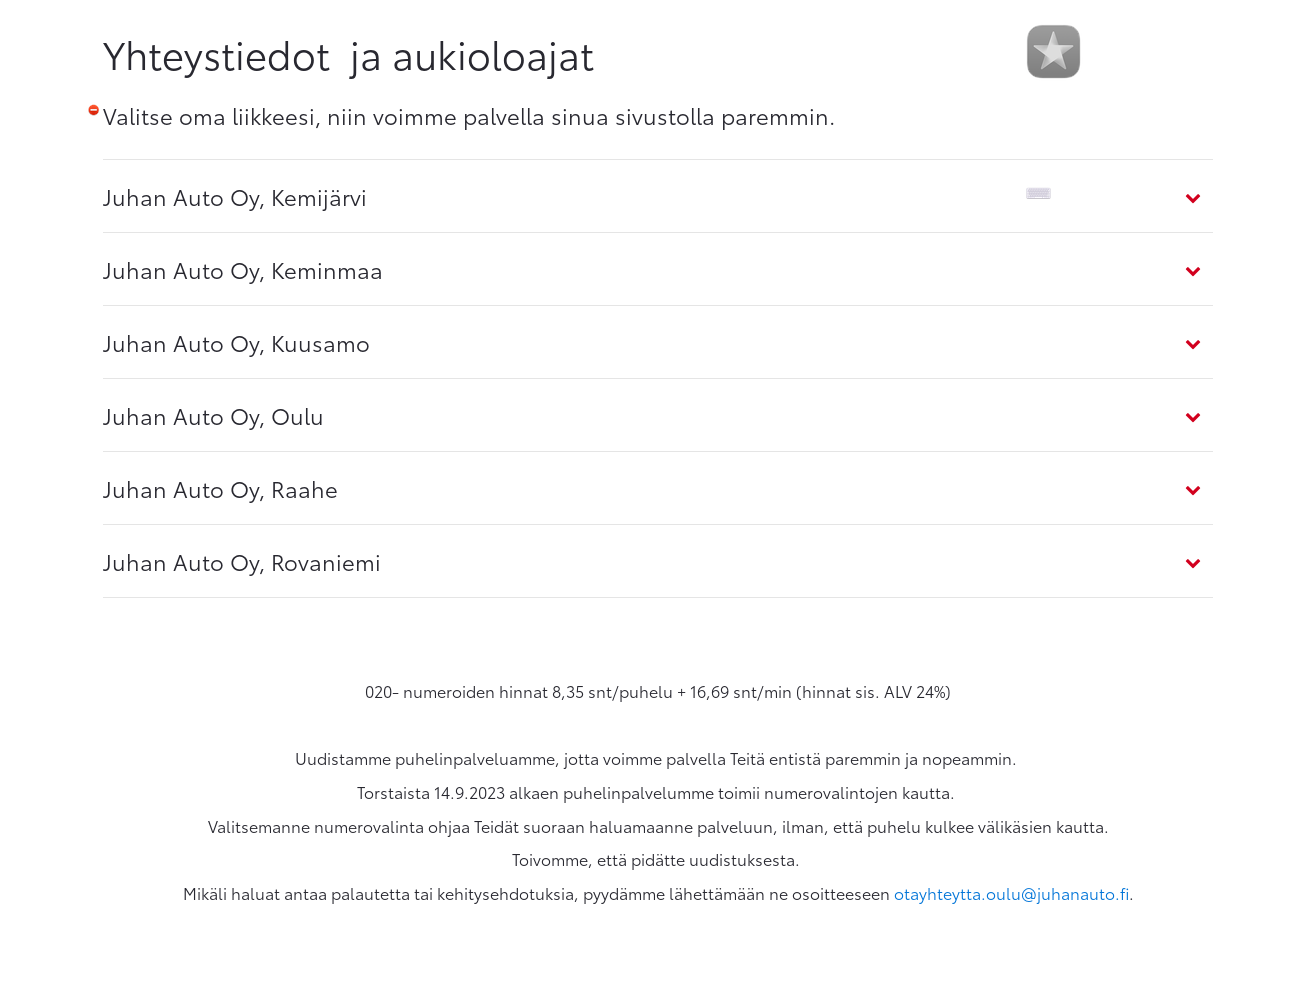 The image size is (1316, 996). What do you see at coordinates (1053, 51) in the screenshot?
I see `open the iTunes Store app` at bounding box center [1053, 51].